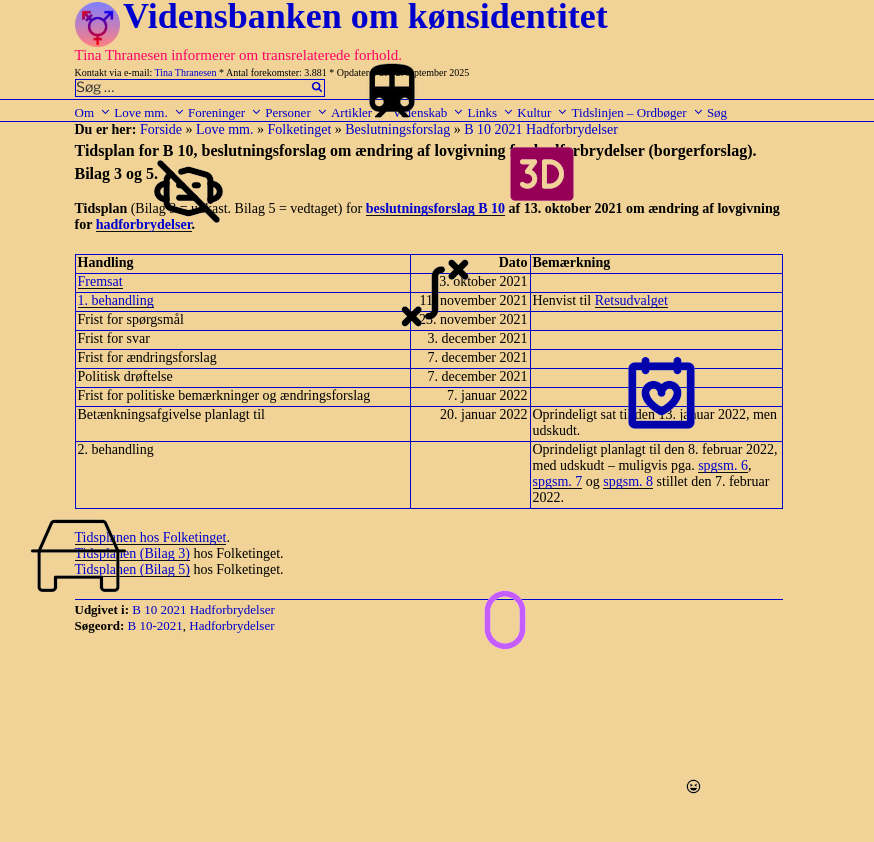 Image resolution: width=874 pixels, height=842 pixels. I want to click on view favorite or loved events, so click(661, 395).